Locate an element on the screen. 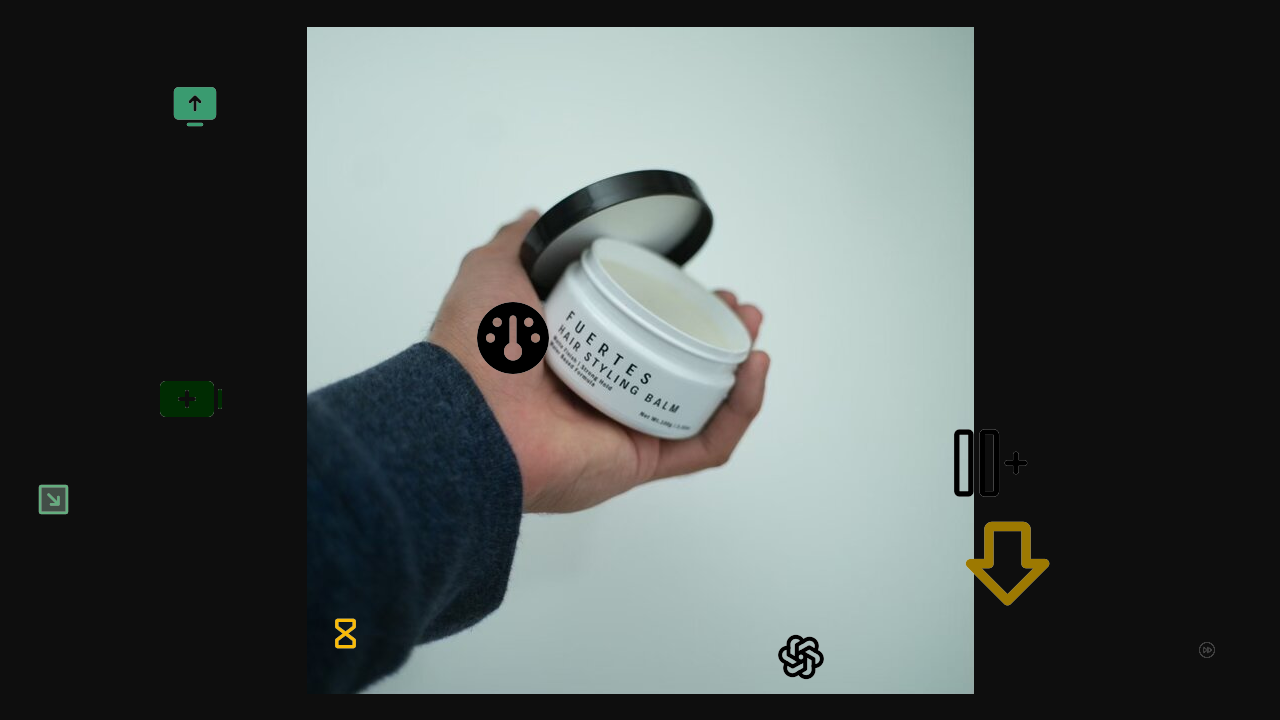 The height and width of the screenshot is (720, 1280). add a new column to the right is located at coordinates (985, 463).